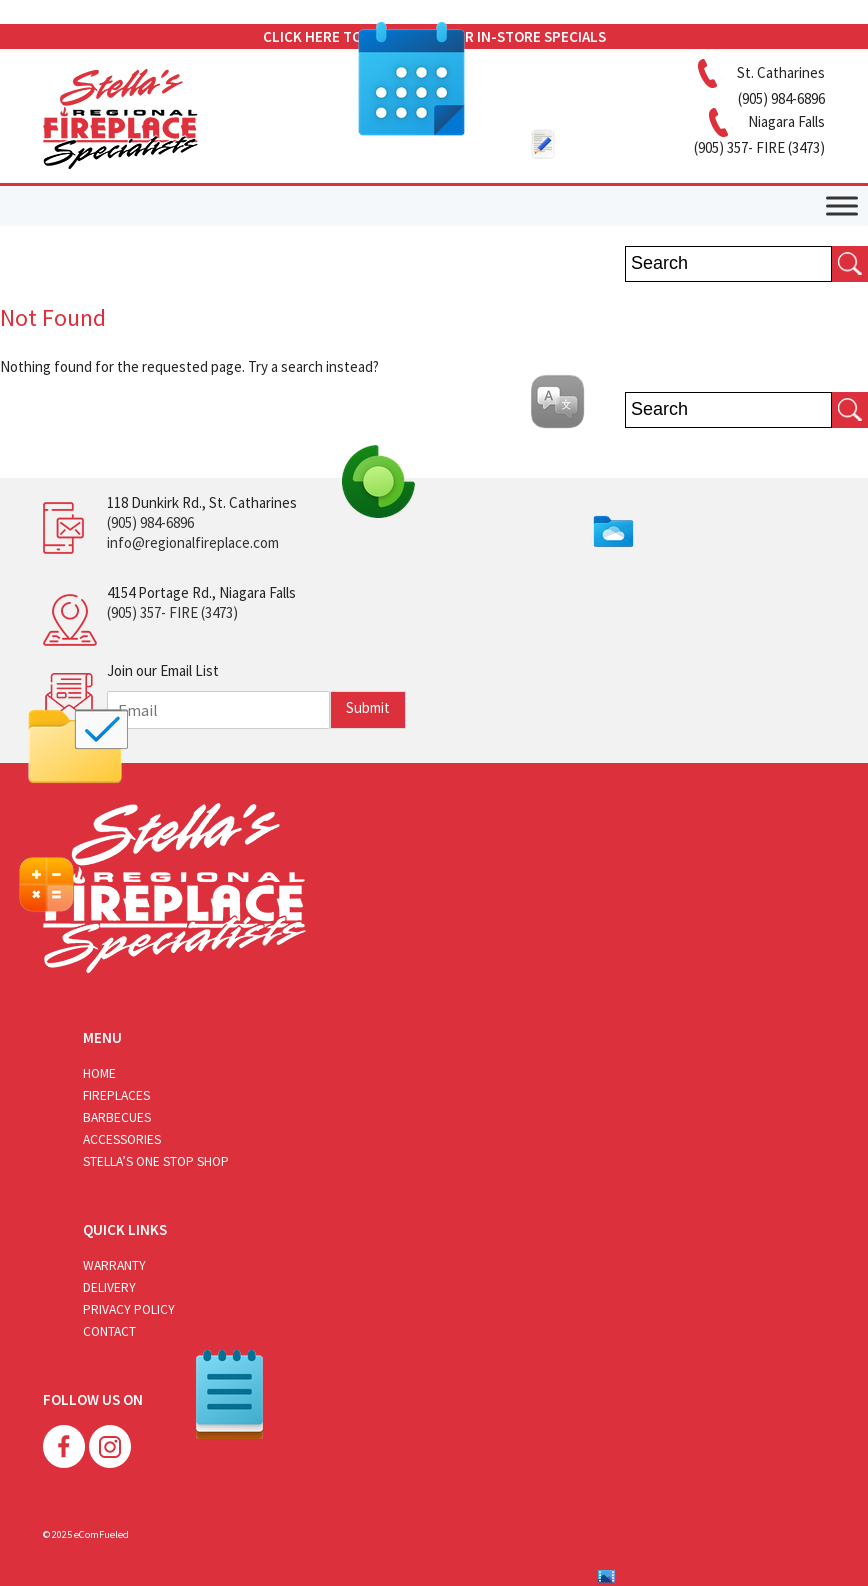 This screenshot has width=868, height=1586. What do you see at coordinates (411, 82) in the screenshot?
I see `open the calendar app` at bounding box center [411, 82].